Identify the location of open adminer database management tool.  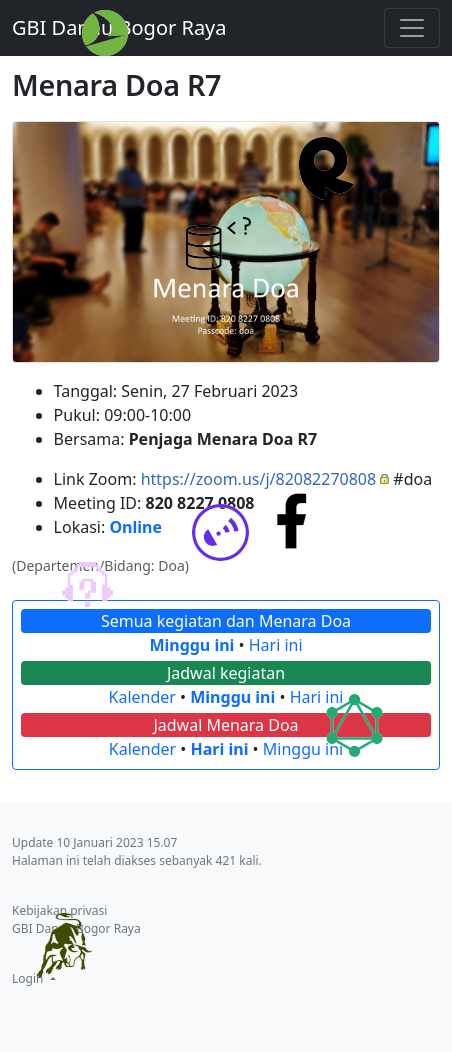
(218, 243).